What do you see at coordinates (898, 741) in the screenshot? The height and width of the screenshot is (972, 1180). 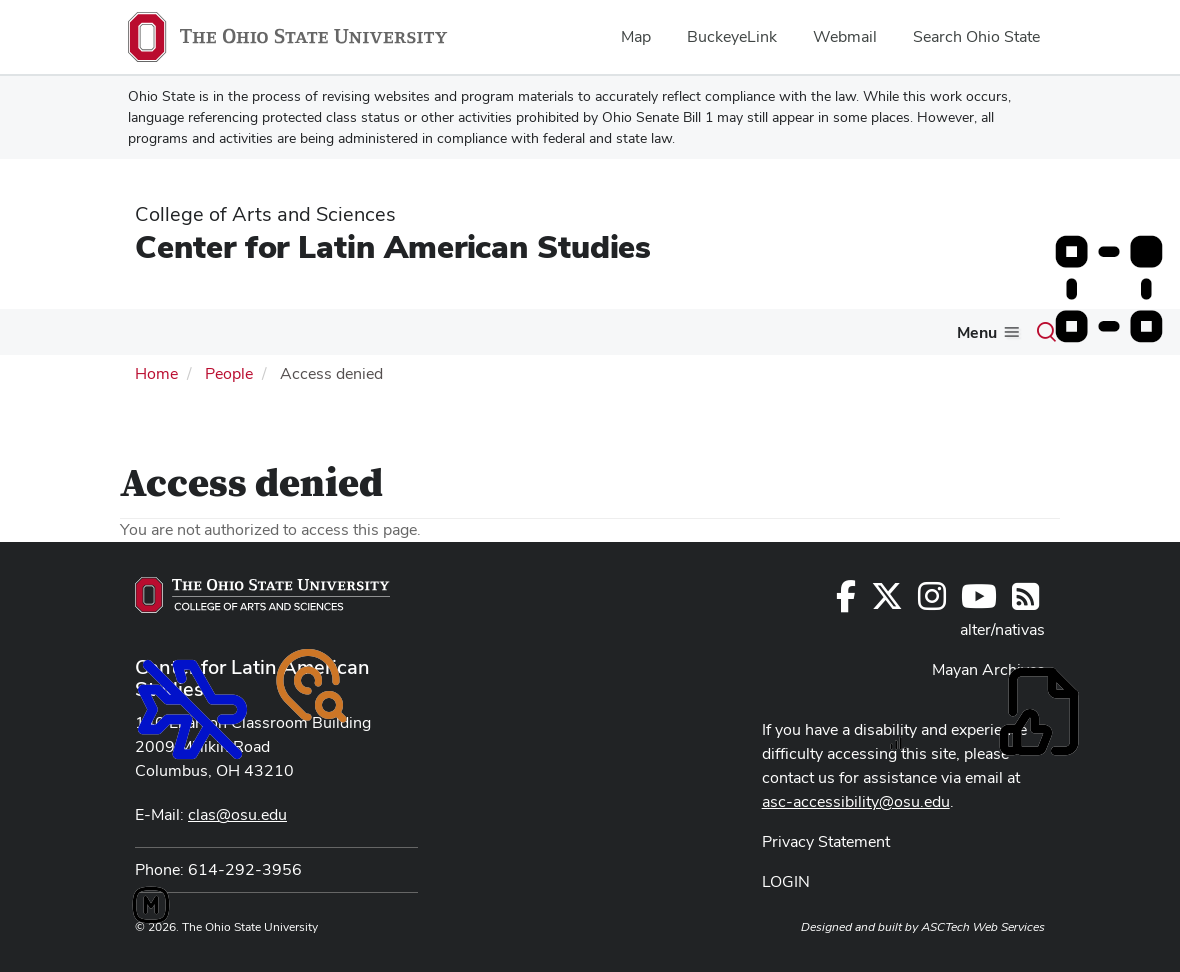 I see `indicates strong signal strength` at bounding box center [898, 741].